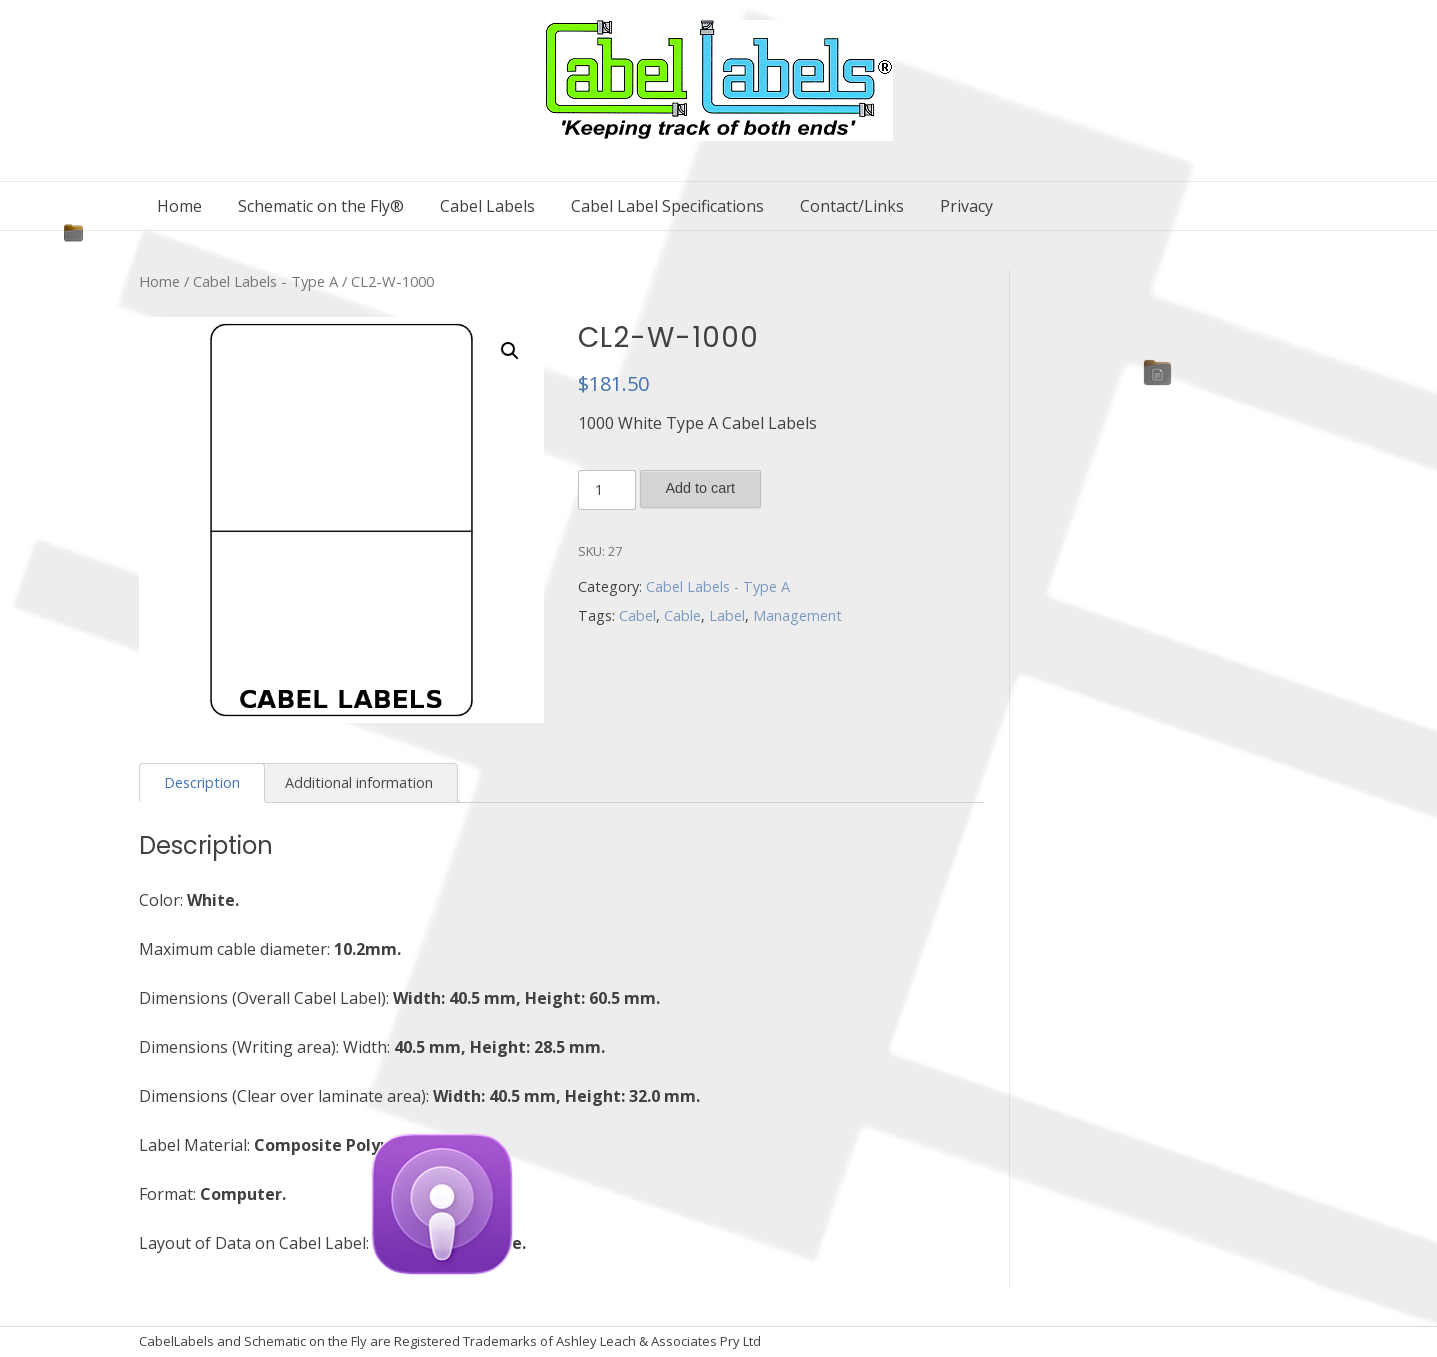  What do you see at coordinates (1157, 372) in the screenshot?
I see `open your documents folder` at bounding box center [1157, 372].